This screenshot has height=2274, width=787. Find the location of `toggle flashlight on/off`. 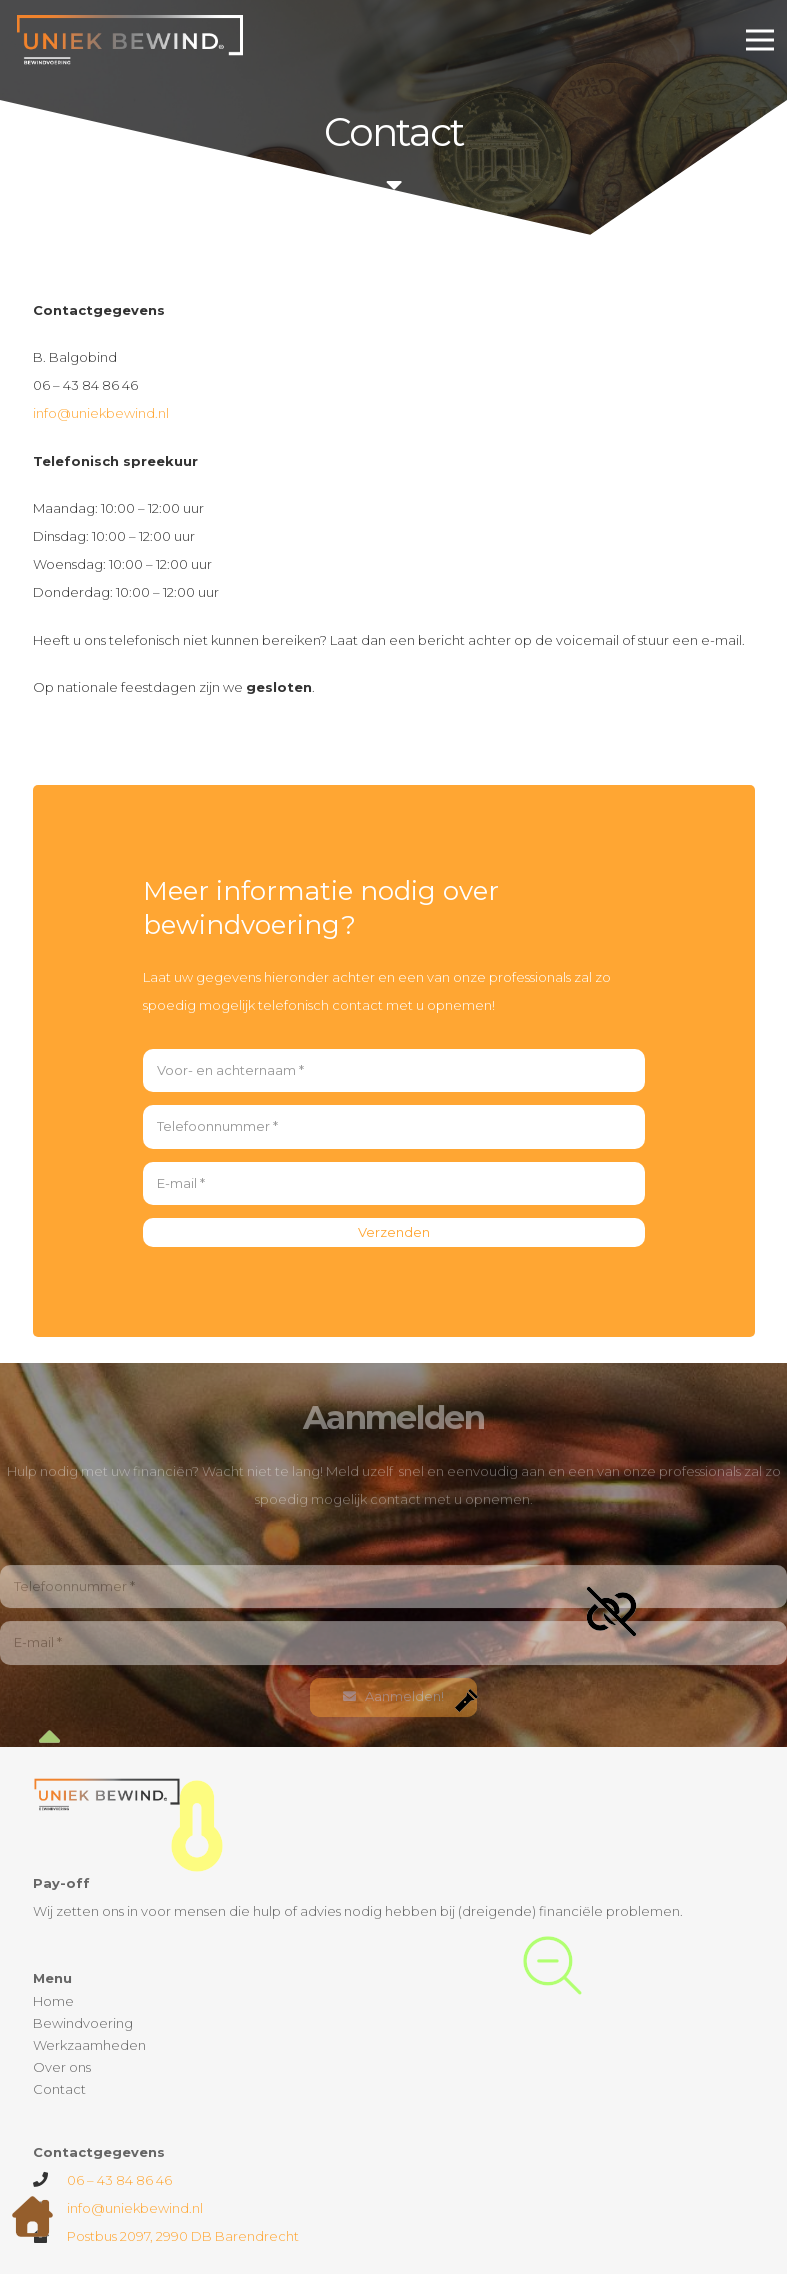

toggle flashlight on/off is located at coordinates (466, 1700).